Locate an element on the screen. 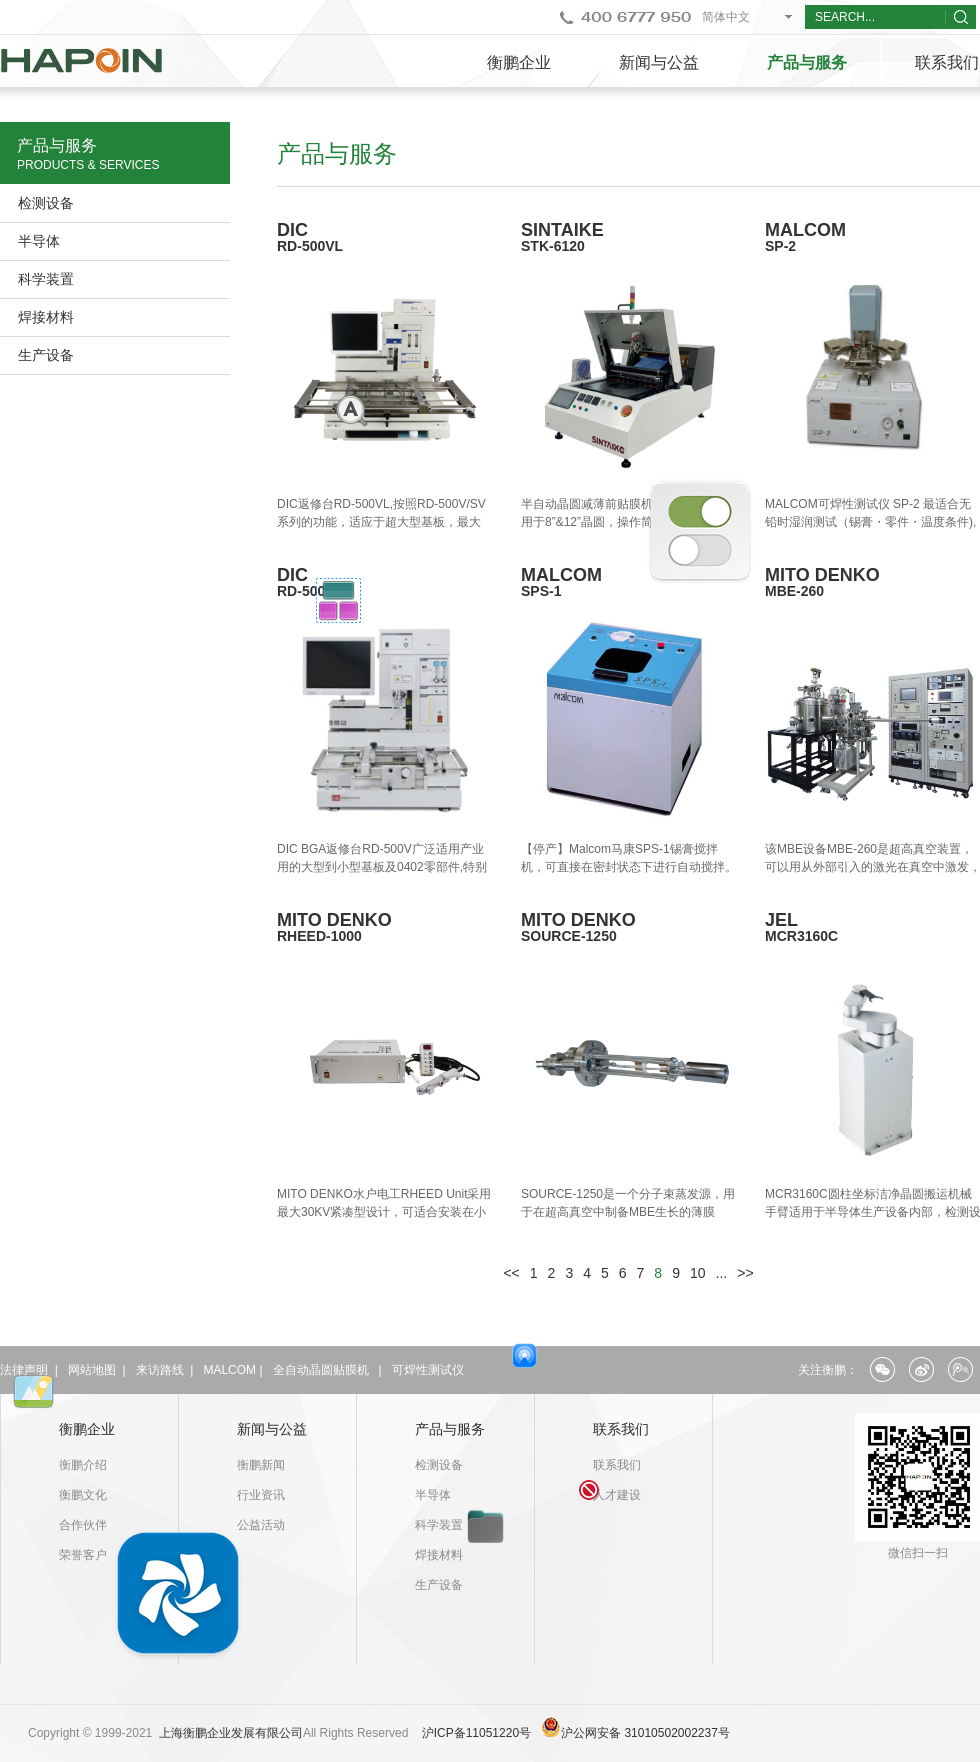  open airdrop to share files with nearby devices is located at coordinates (524, 1355).